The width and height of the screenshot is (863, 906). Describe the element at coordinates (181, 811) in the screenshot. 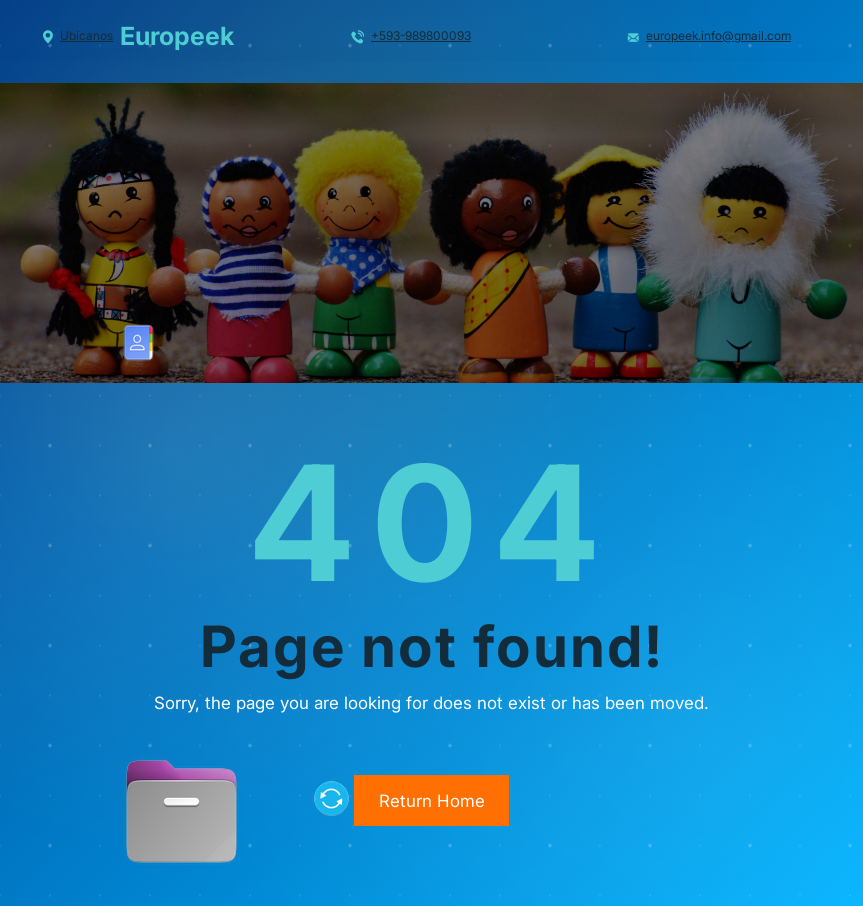

I see `open the file manager application` at that location.